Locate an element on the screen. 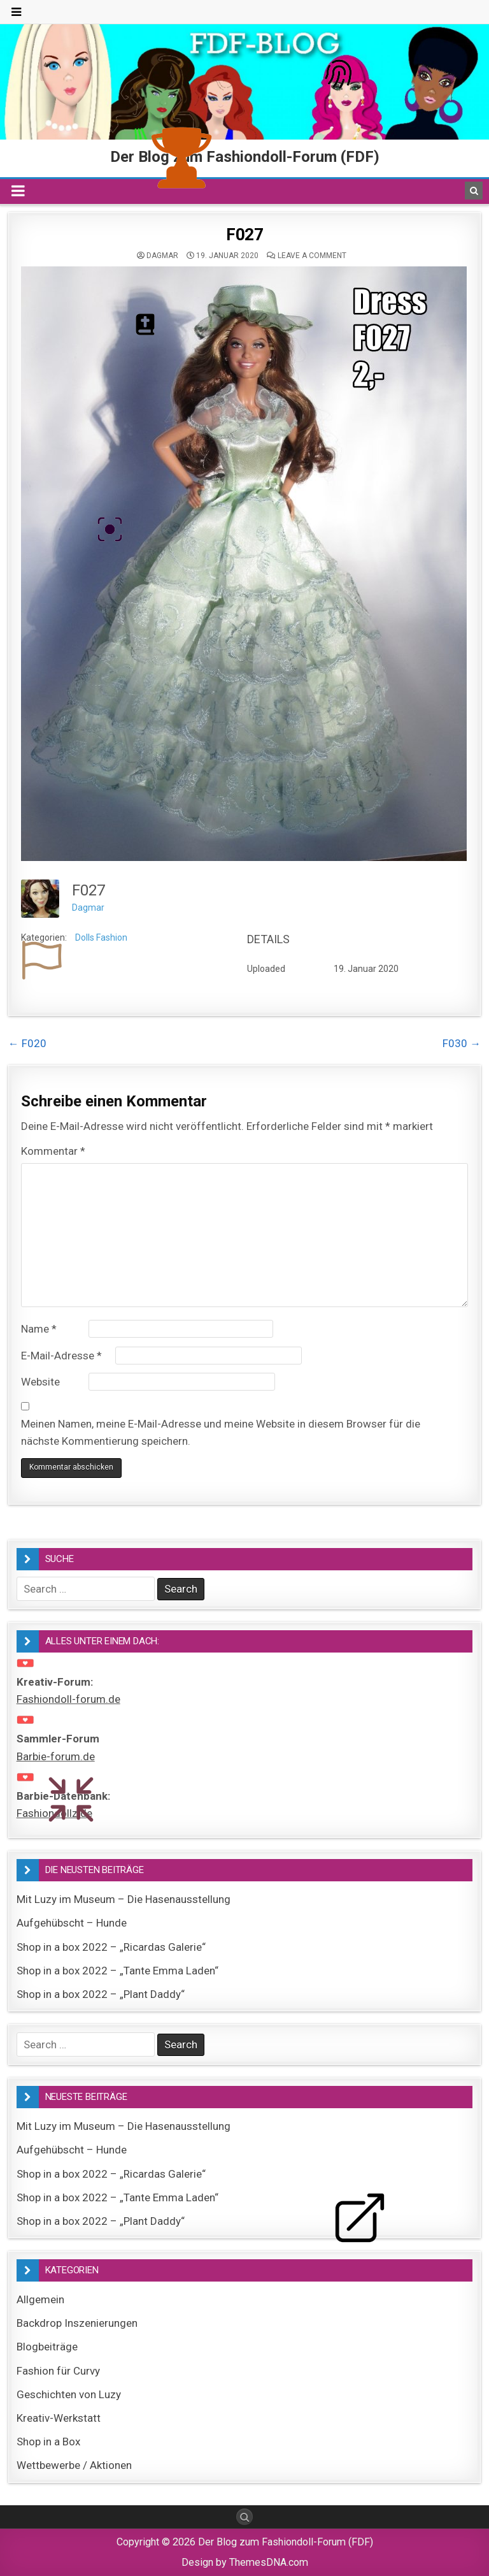 The height and width of the screenshot is (2576, 489). authenticate with fingerprint is located at coordinates (339, 74).